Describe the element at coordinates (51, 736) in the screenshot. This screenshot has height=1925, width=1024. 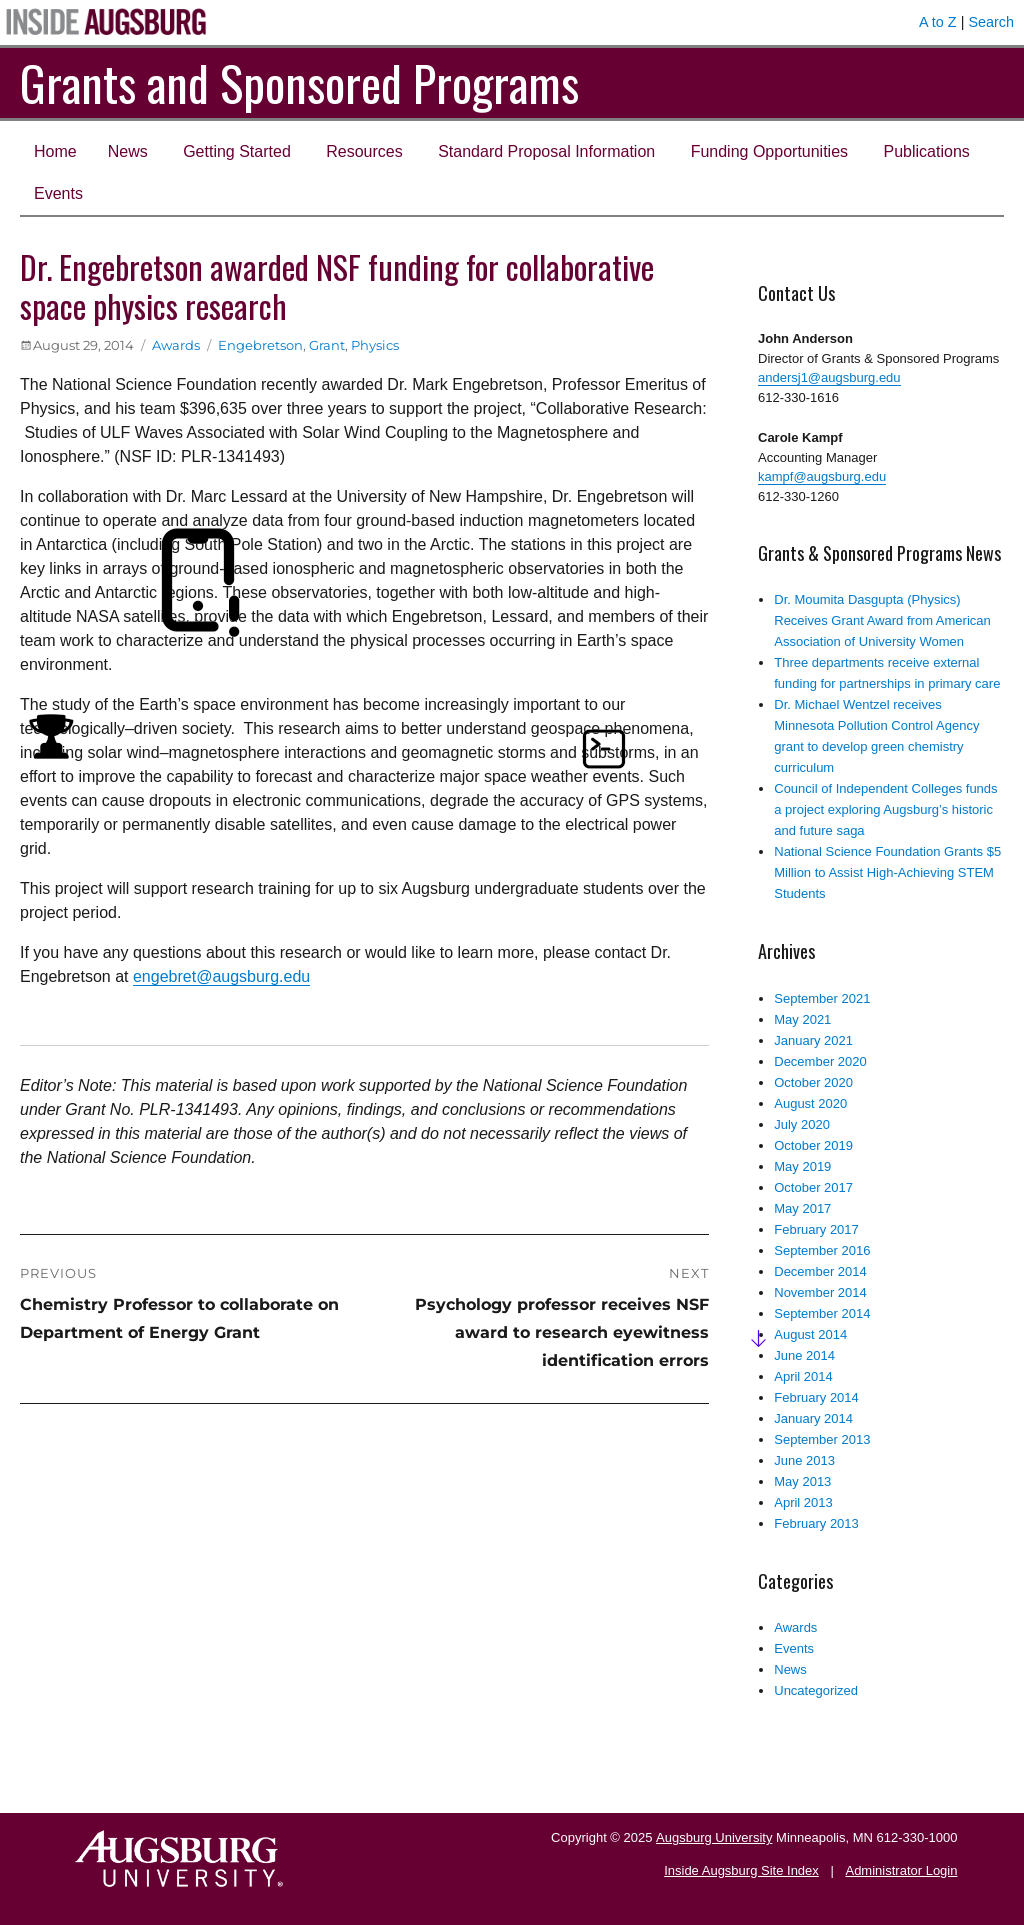
I see `view achievements or awards` at that location.